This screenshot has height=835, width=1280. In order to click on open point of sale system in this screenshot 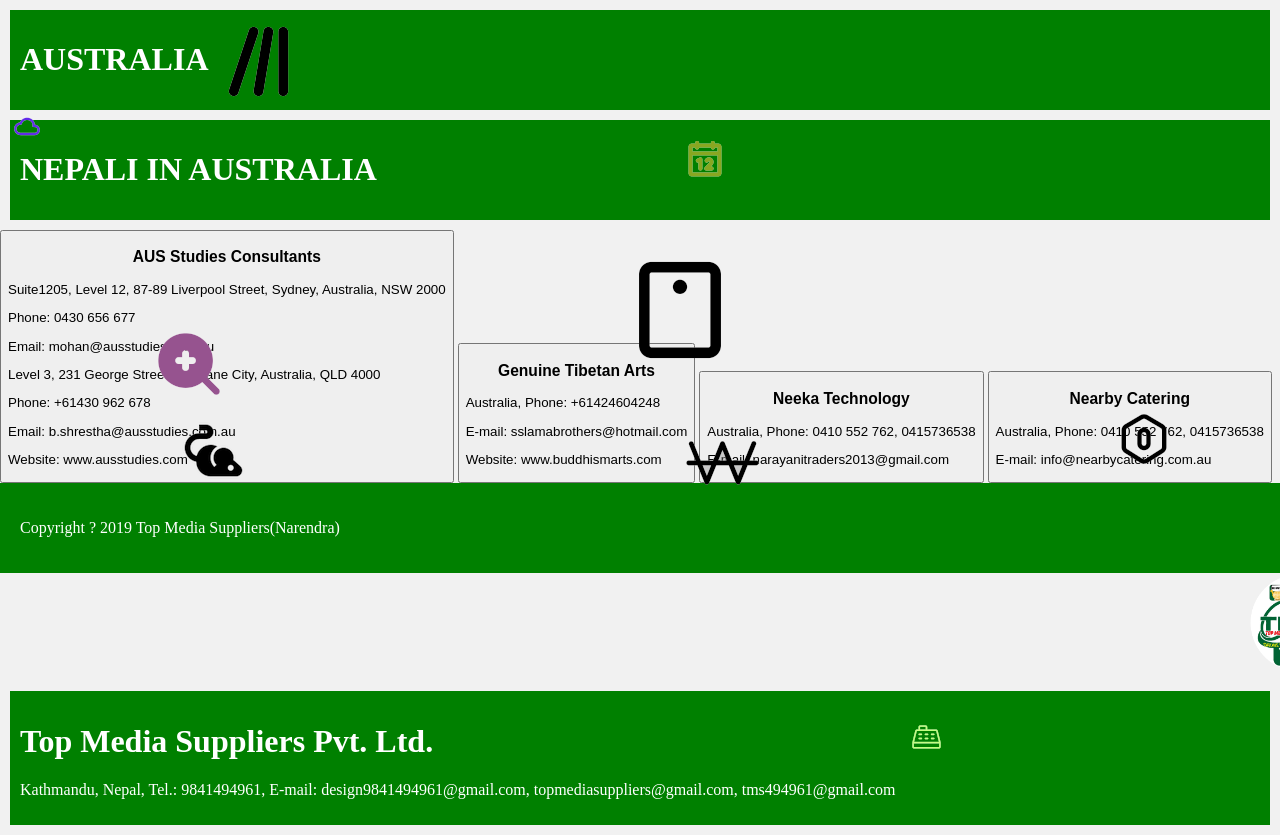, I will do `click(926, 738)`.